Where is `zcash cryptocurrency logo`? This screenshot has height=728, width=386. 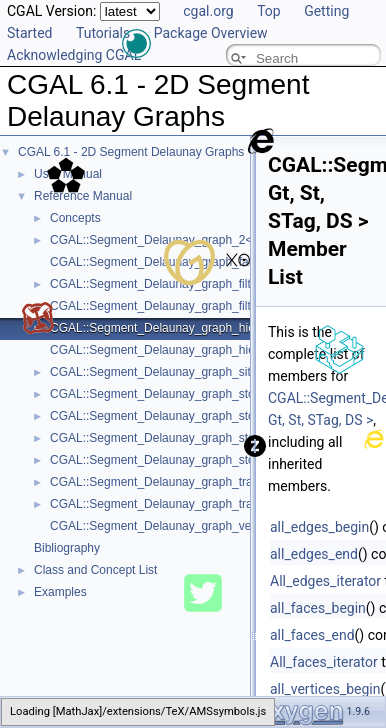 zcash cryptocurrency logo is located at coordinates (255, 446).